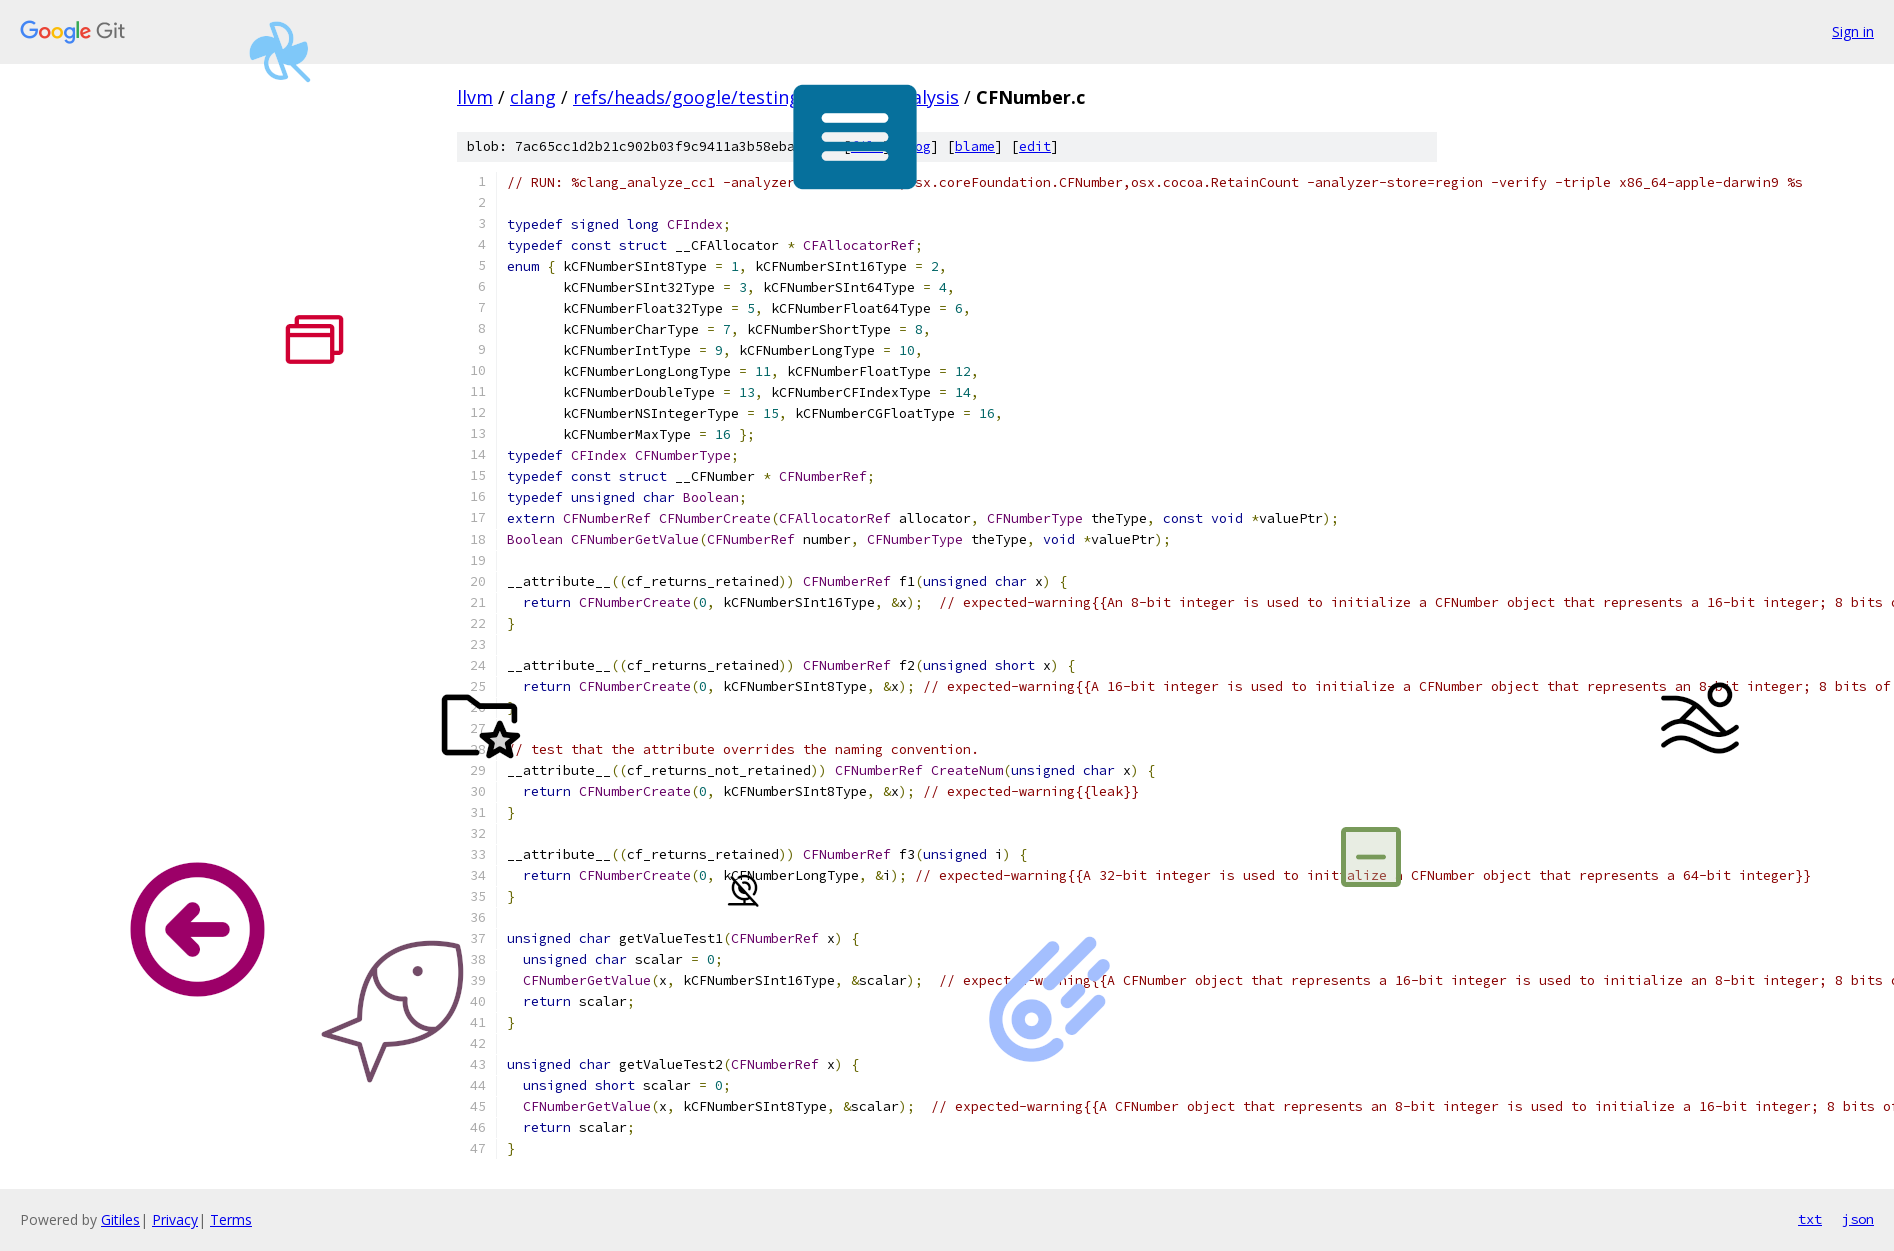 The image size is (1894, 1251). What do you see at coordinates (744, 891) in the screenshot?
I see `webcam is disabled or turned off` at bounding box center [744, 891].